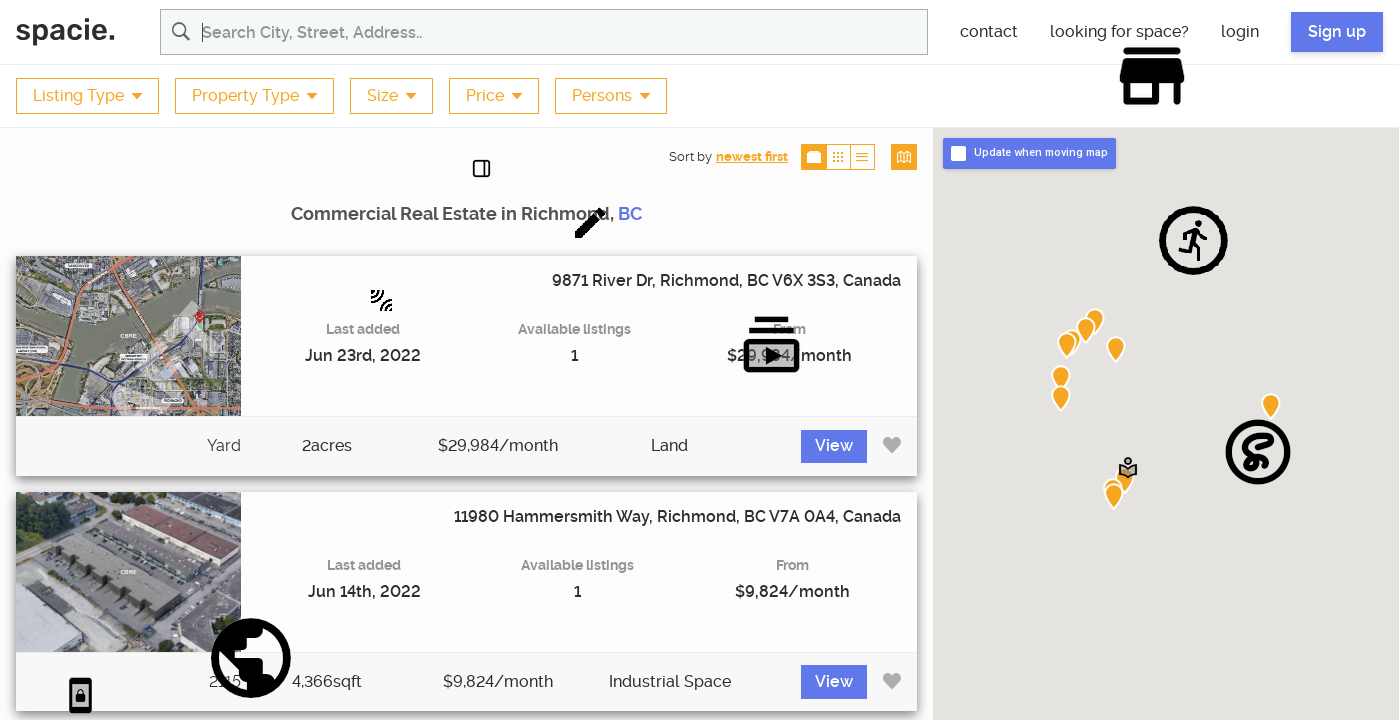  Describe the element at coordinates (1258, 452) in the screenshot. I see `indicates sass stylesheet technology` at that location.